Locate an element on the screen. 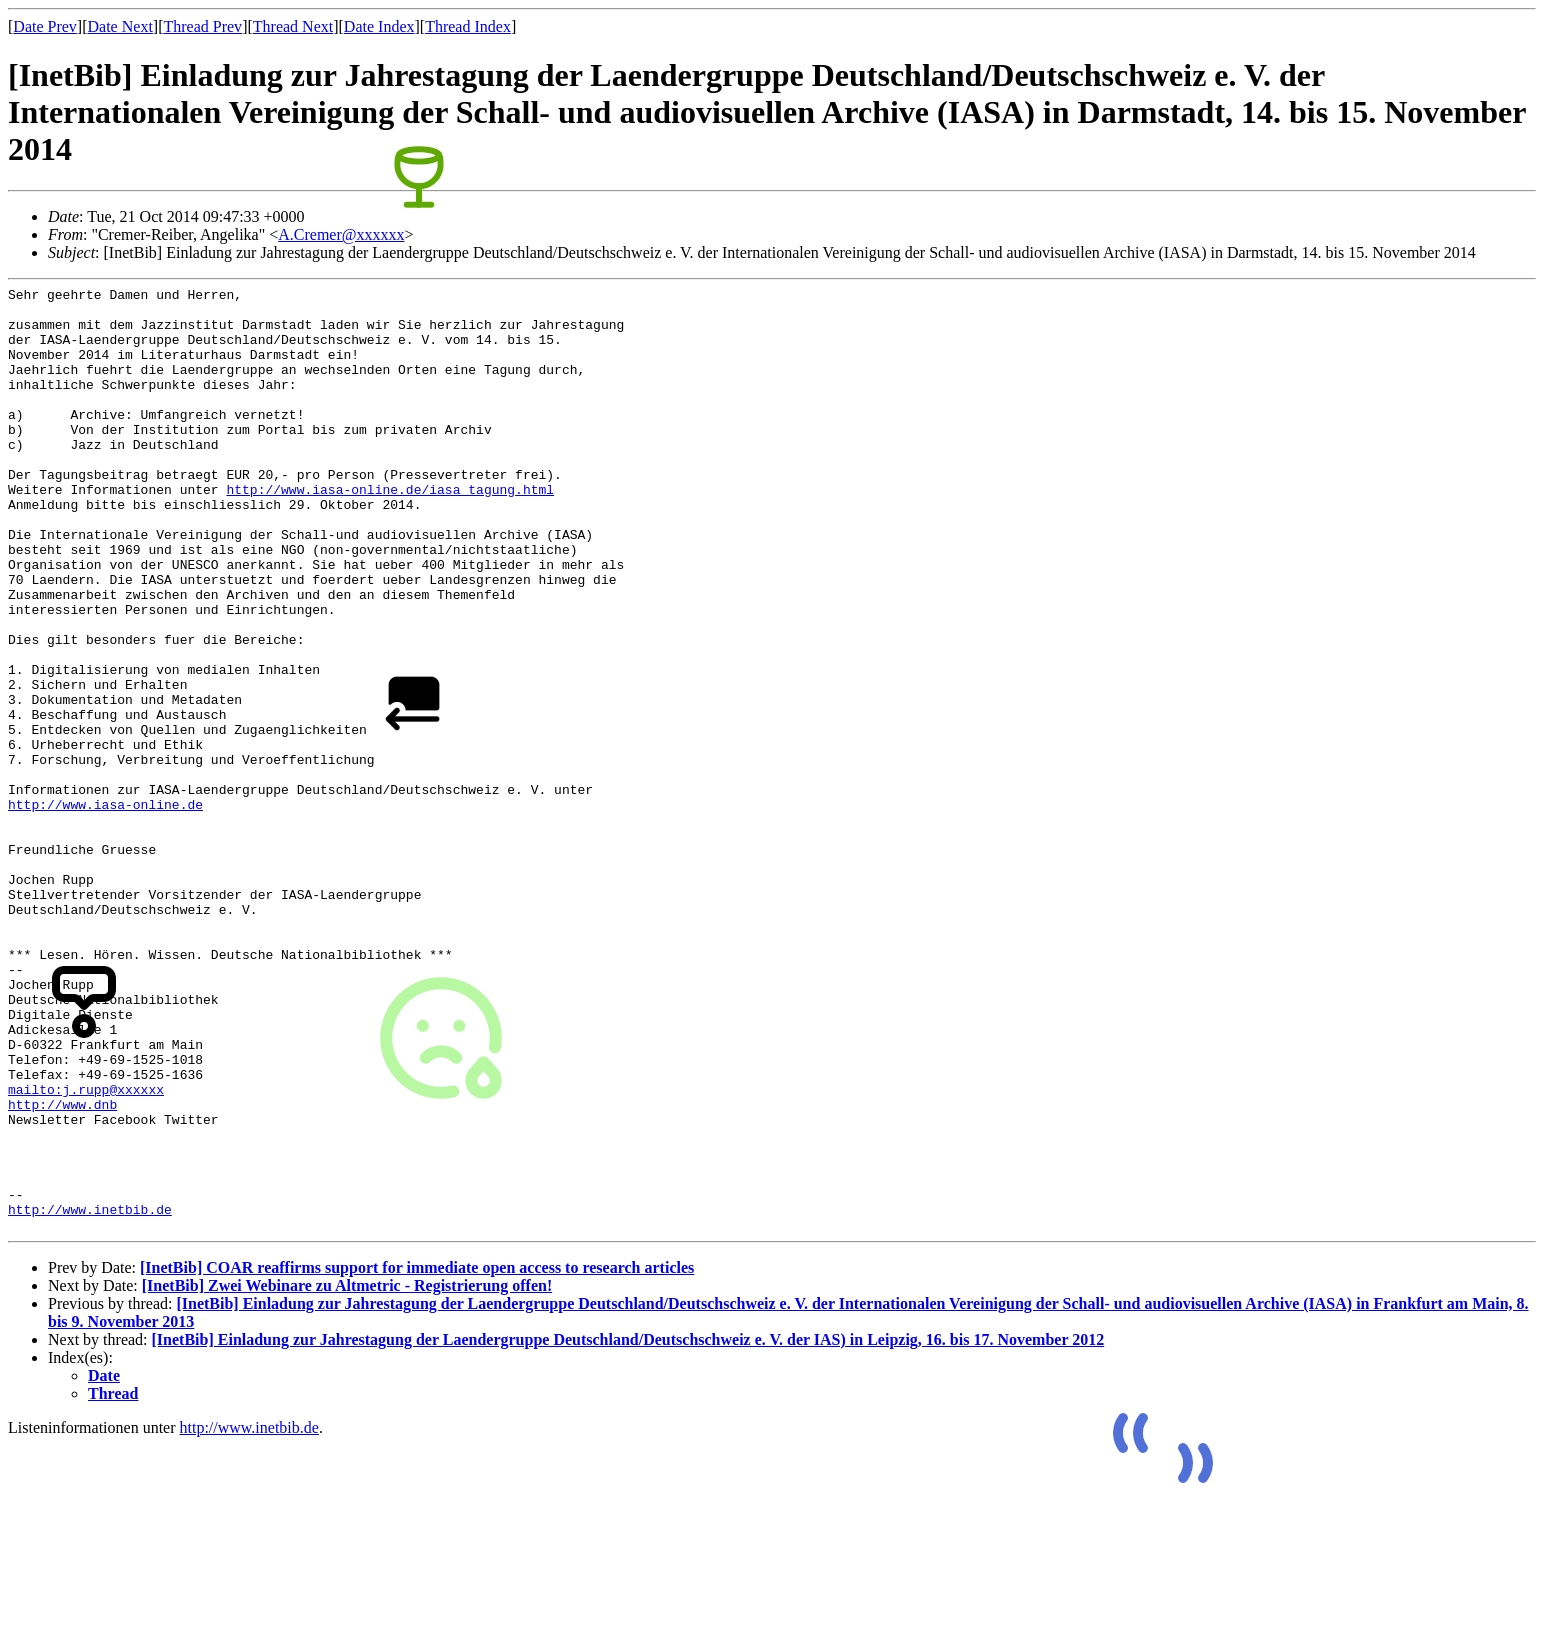 This screenshot has width=1544, height=1634. view testimonials or customer quotes is located at coordinates (1163, 1448).